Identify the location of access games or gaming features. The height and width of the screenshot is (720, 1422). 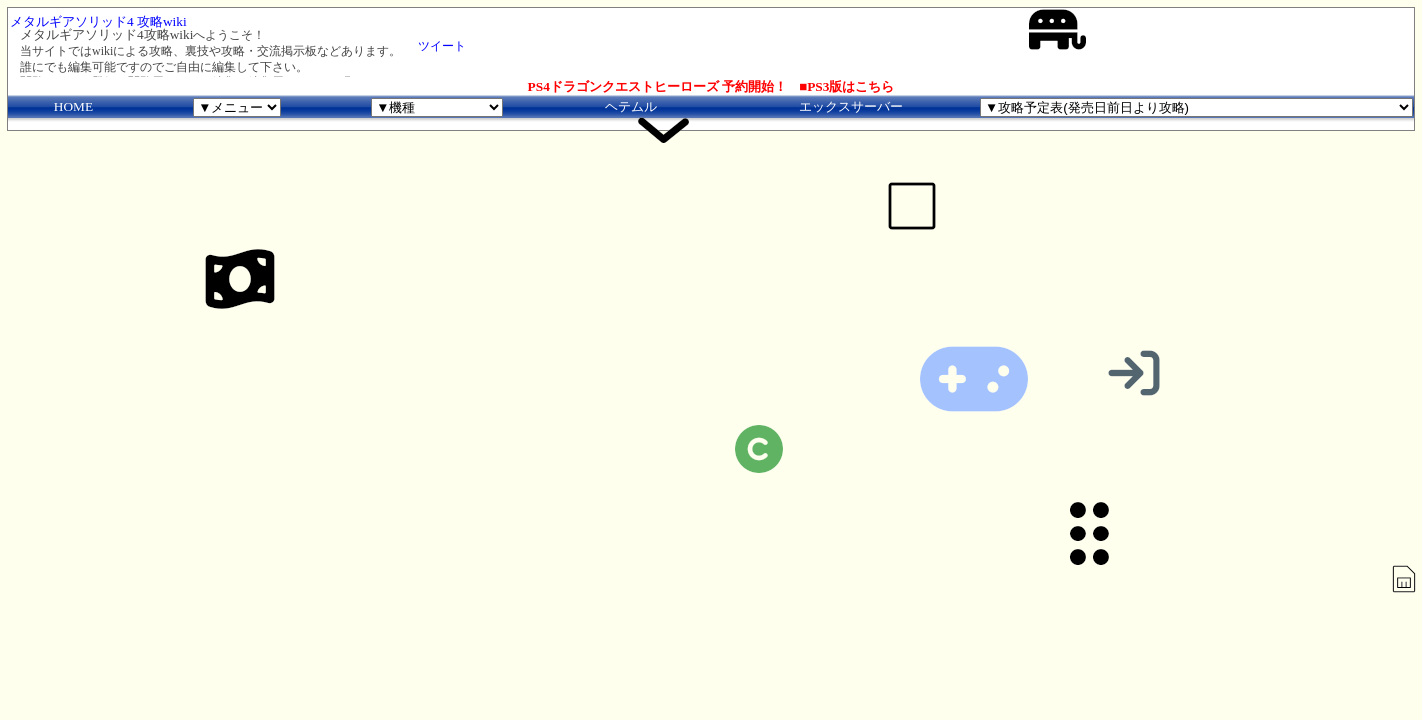
(974, 379).